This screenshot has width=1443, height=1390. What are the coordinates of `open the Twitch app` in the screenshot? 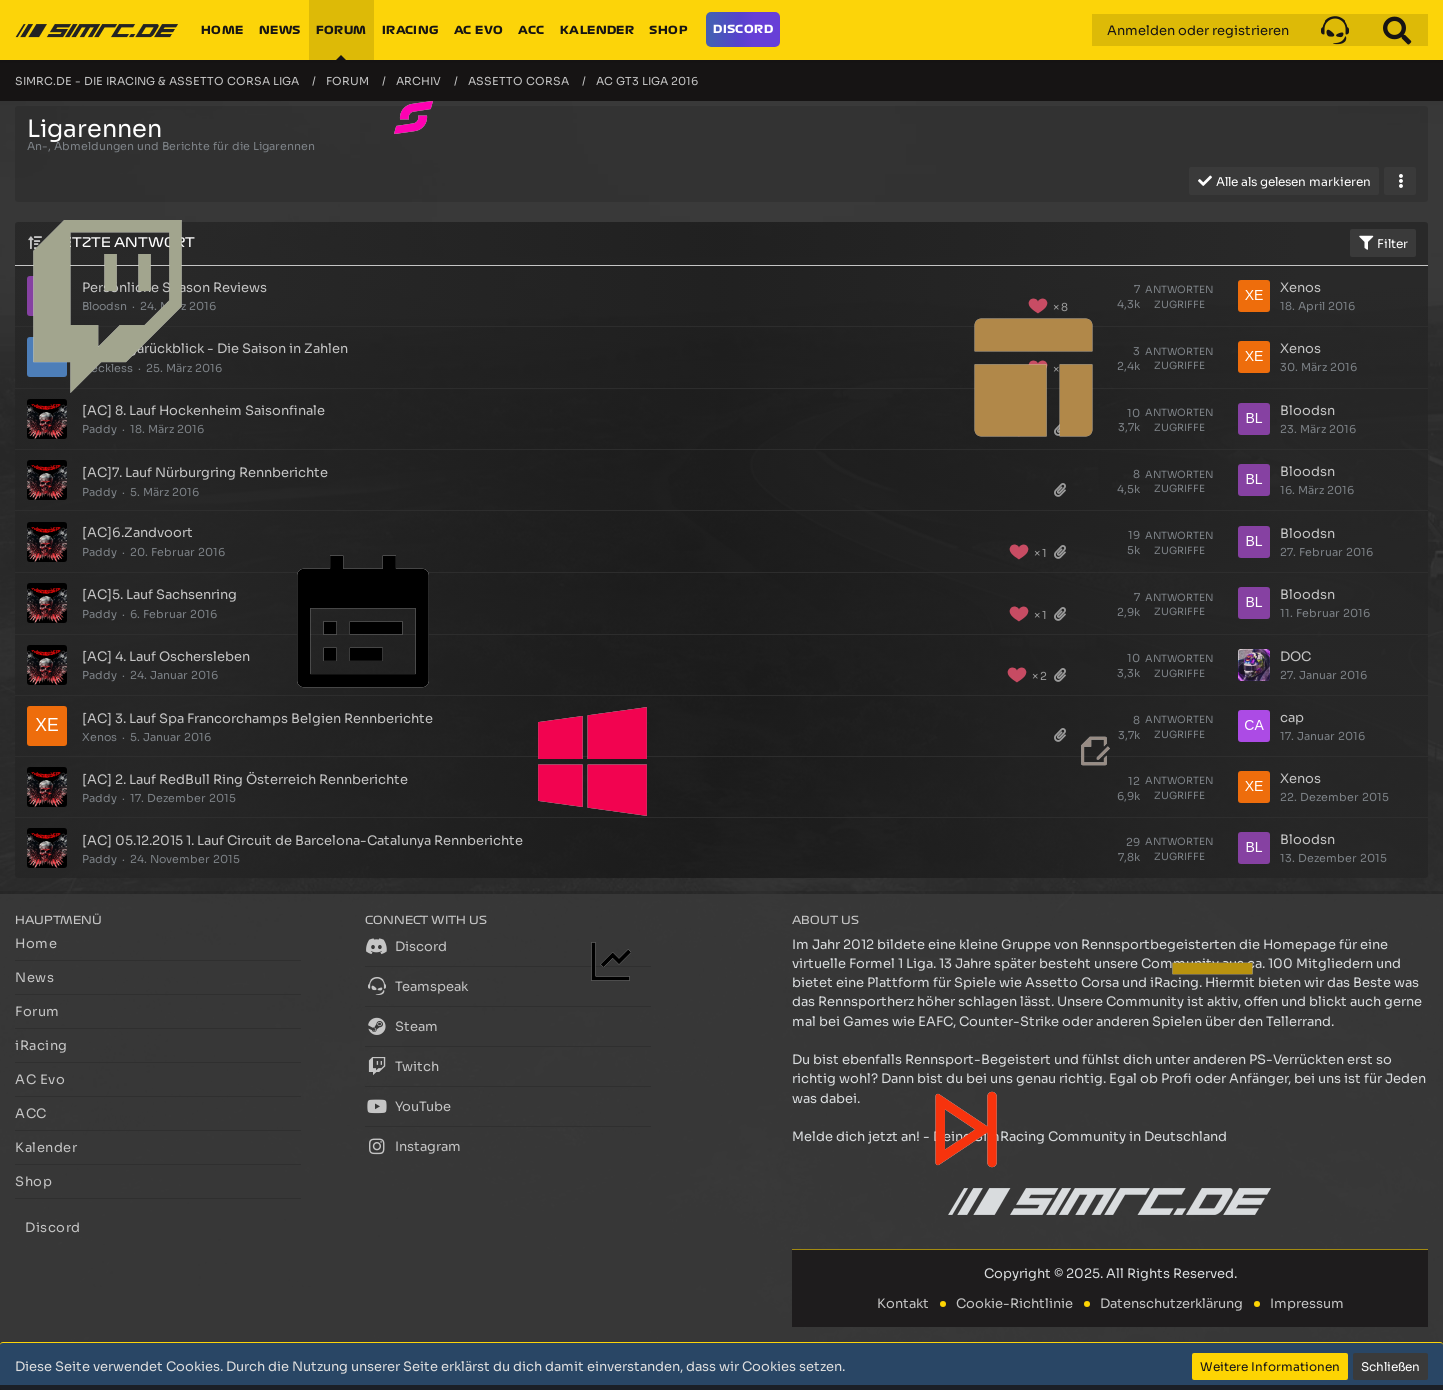 It's located at (107, 306).